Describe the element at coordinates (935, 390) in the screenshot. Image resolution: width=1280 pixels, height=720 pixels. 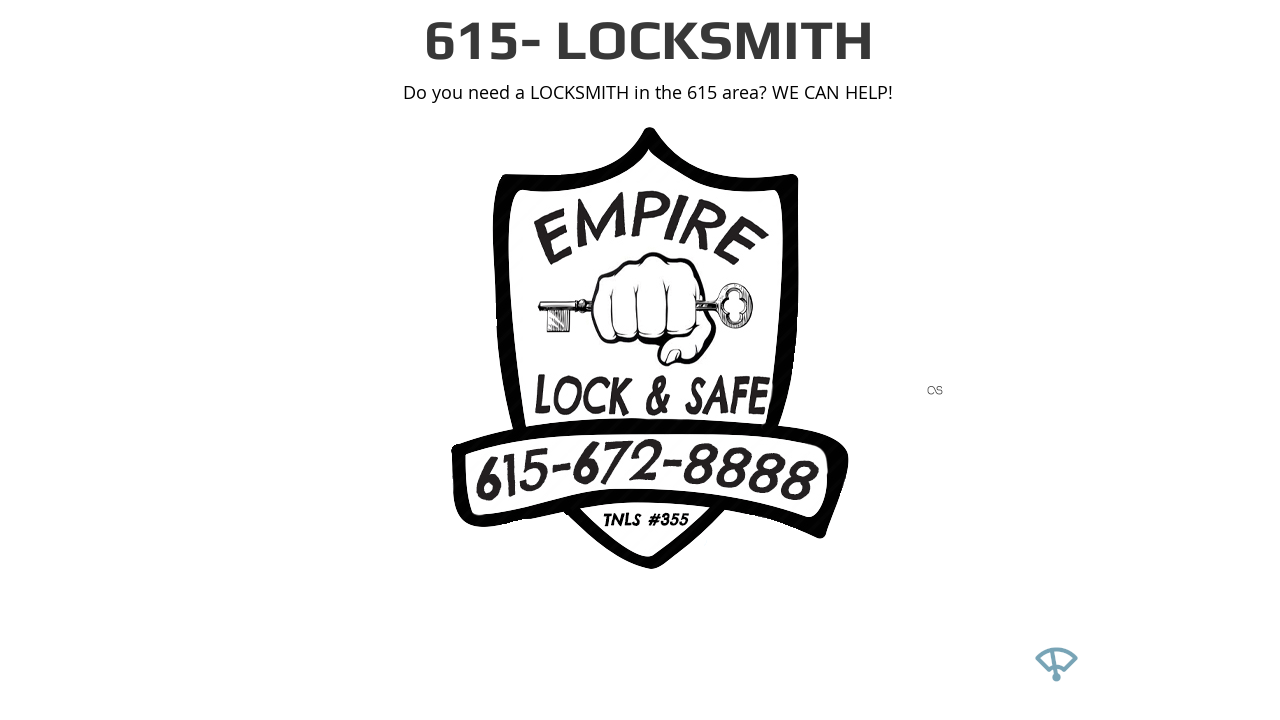
I see `connect to last.fm account` at that location.